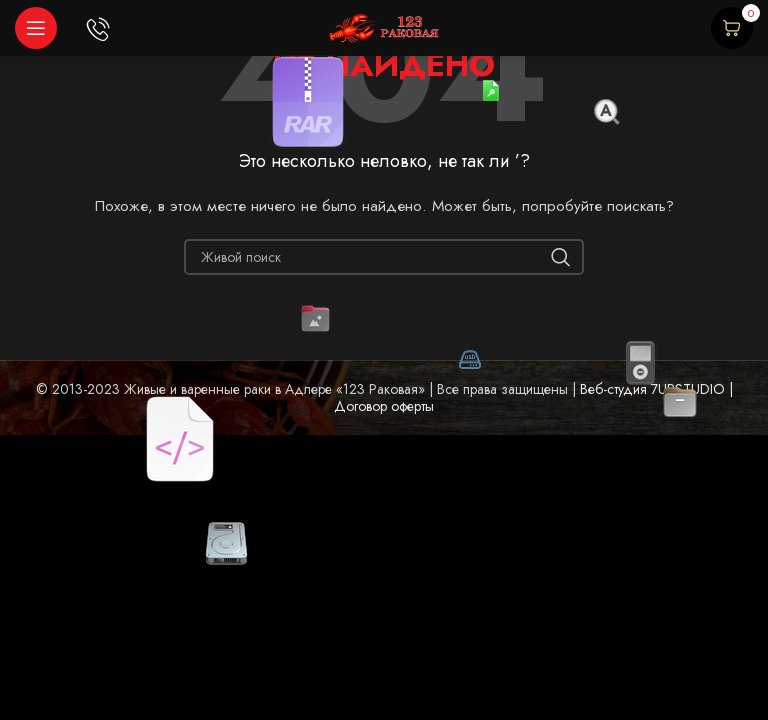  What do you see at coordinates (607, 112) in the screenshot?
I see `search within file contents` at bounding box center [607, 112].